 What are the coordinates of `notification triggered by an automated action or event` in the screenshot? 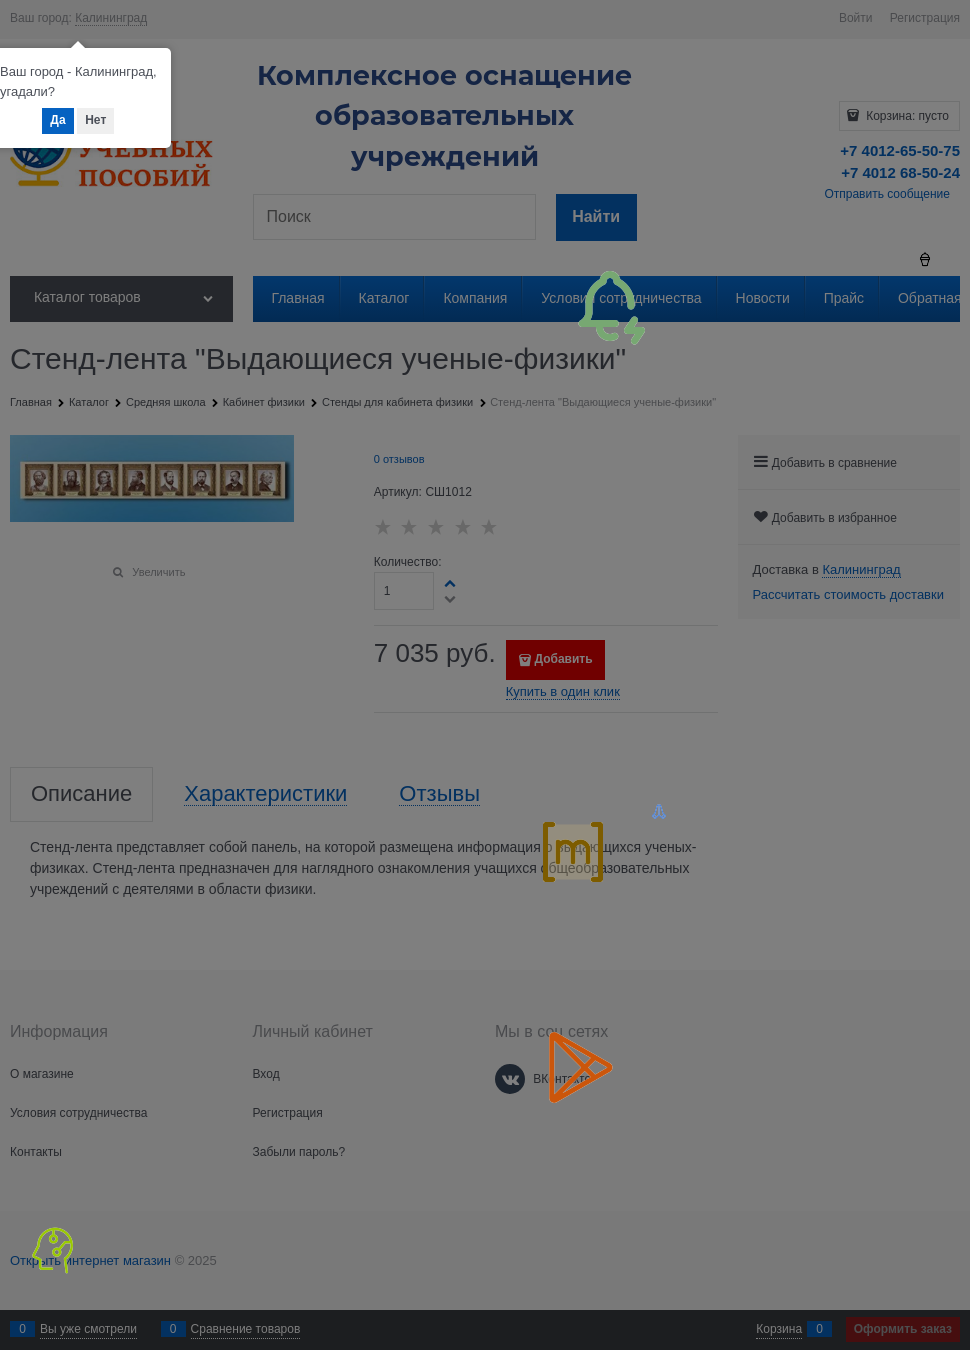 It's located at (610, 306).